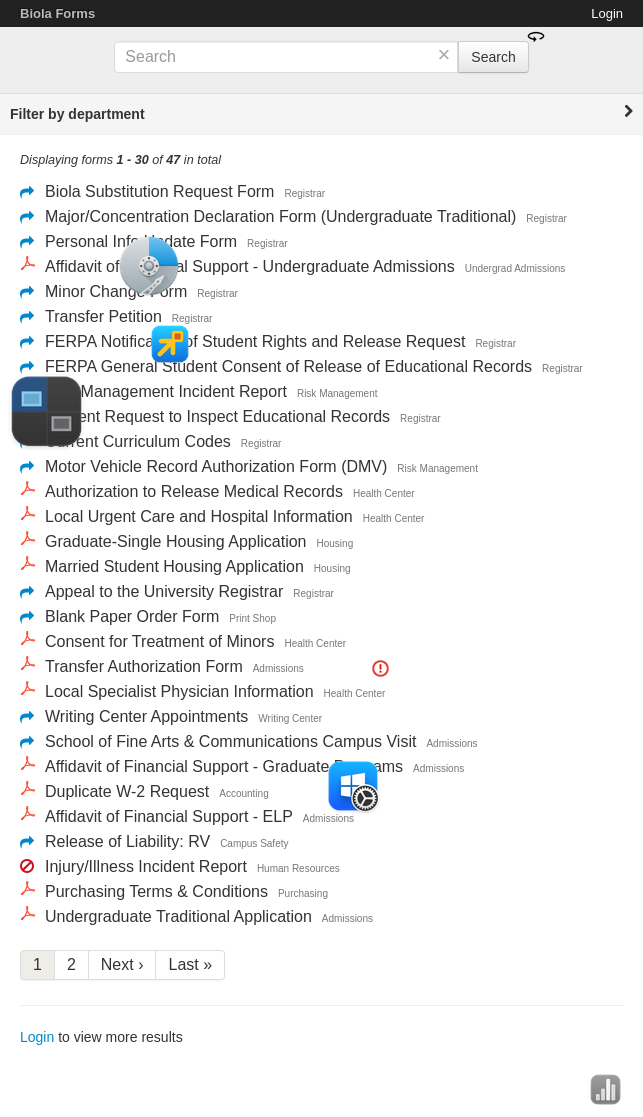 The width and height of the screenshot is (643, 1117). What do you see at coordinates (353, 786) in the screenshot?
I see `open wine configuration settings` at bounding box center [353, 786].